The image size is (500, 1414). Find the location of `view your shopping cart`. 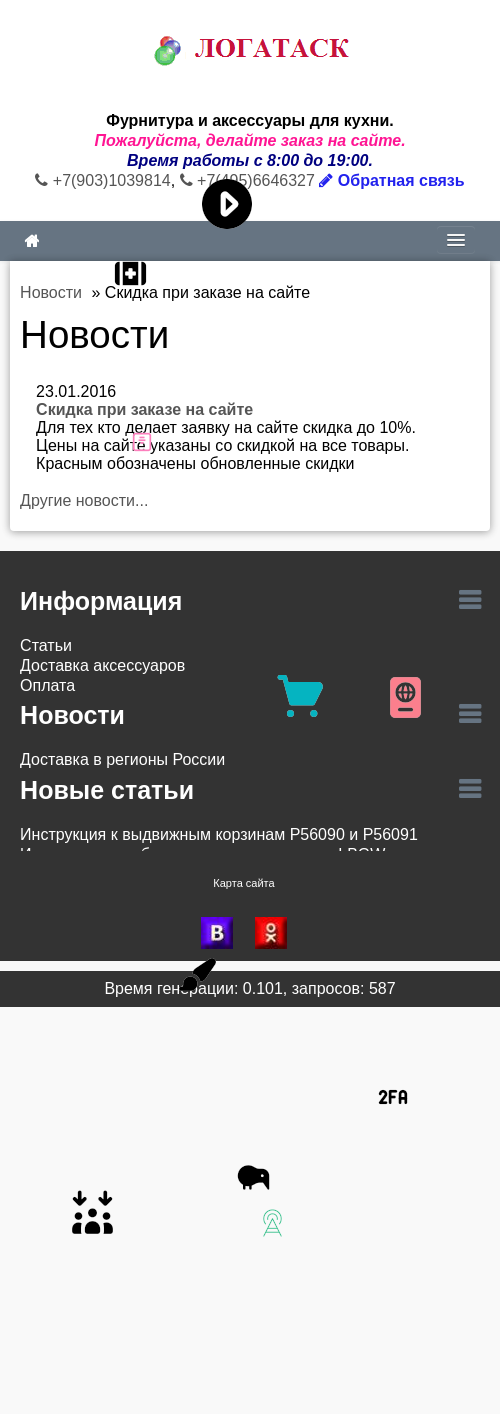

view your shopping cart is located at coordinates (301, 696).